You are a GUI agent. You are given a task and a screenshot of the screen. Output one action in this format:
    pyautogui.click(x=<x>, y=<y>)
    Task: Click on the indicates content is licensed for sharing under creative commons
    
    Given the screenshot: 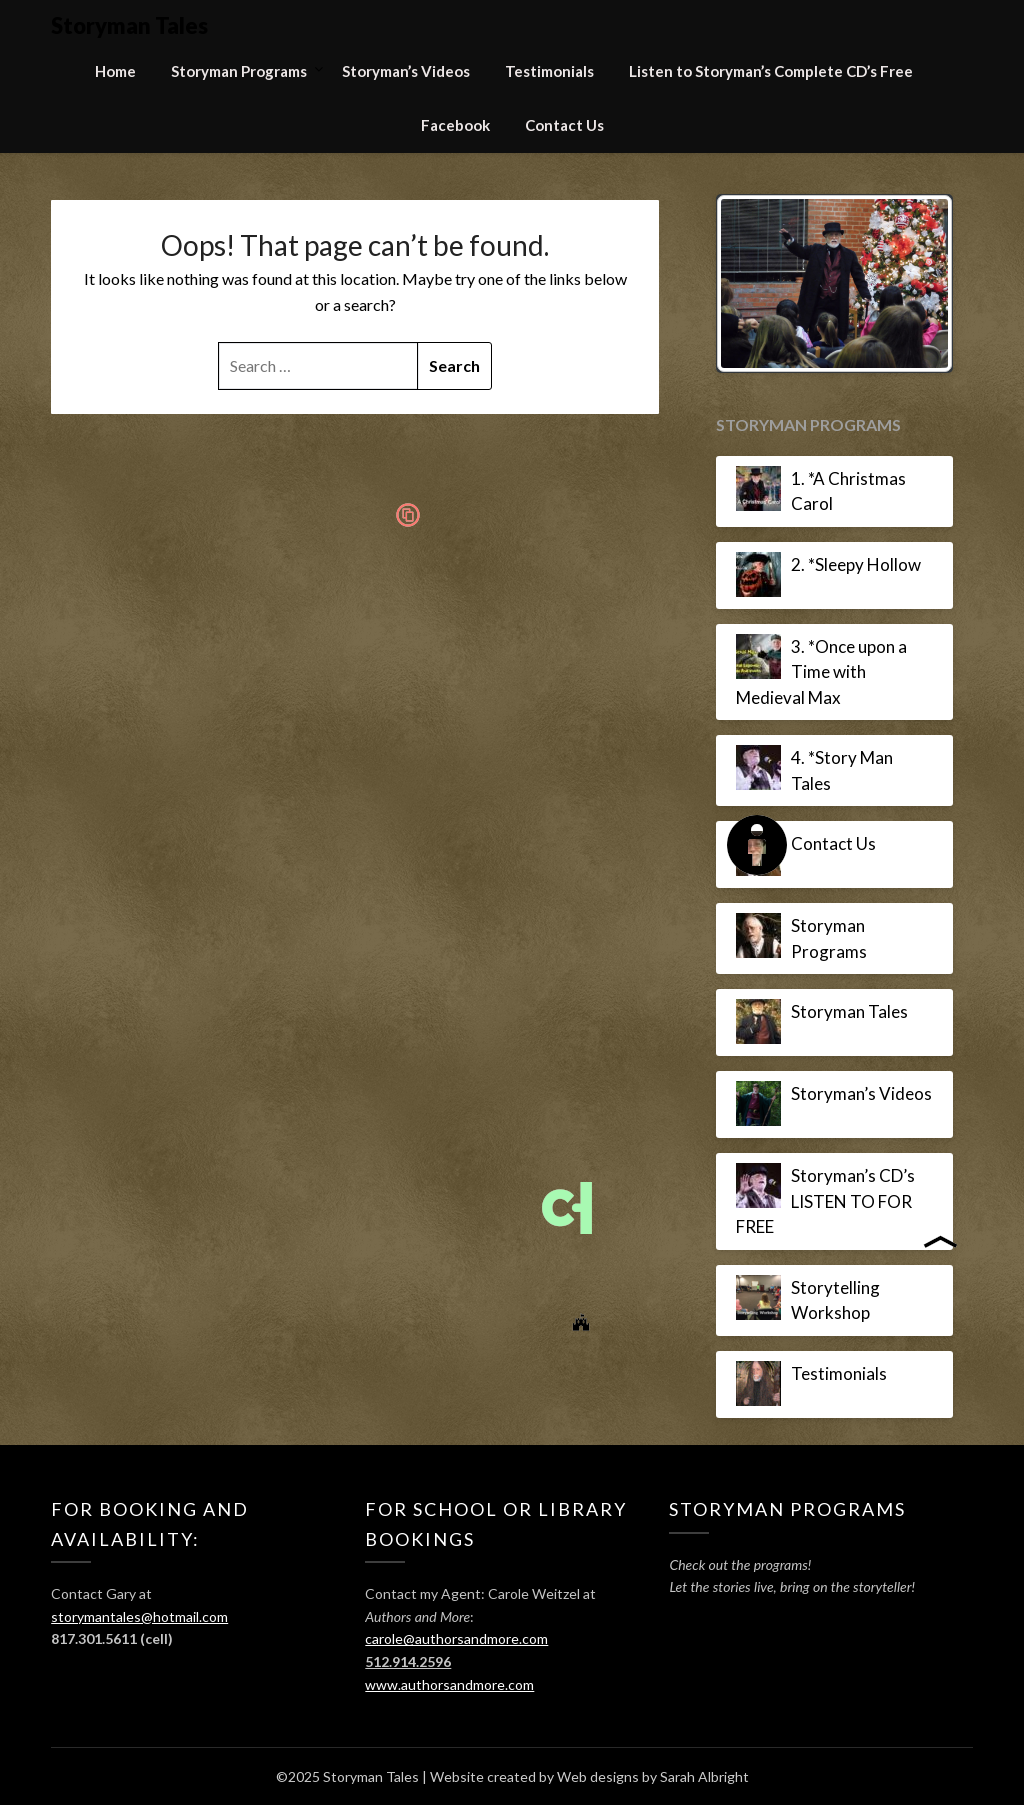 What is the action you would take?
    pyautogui.click(x=408, y=515)
    